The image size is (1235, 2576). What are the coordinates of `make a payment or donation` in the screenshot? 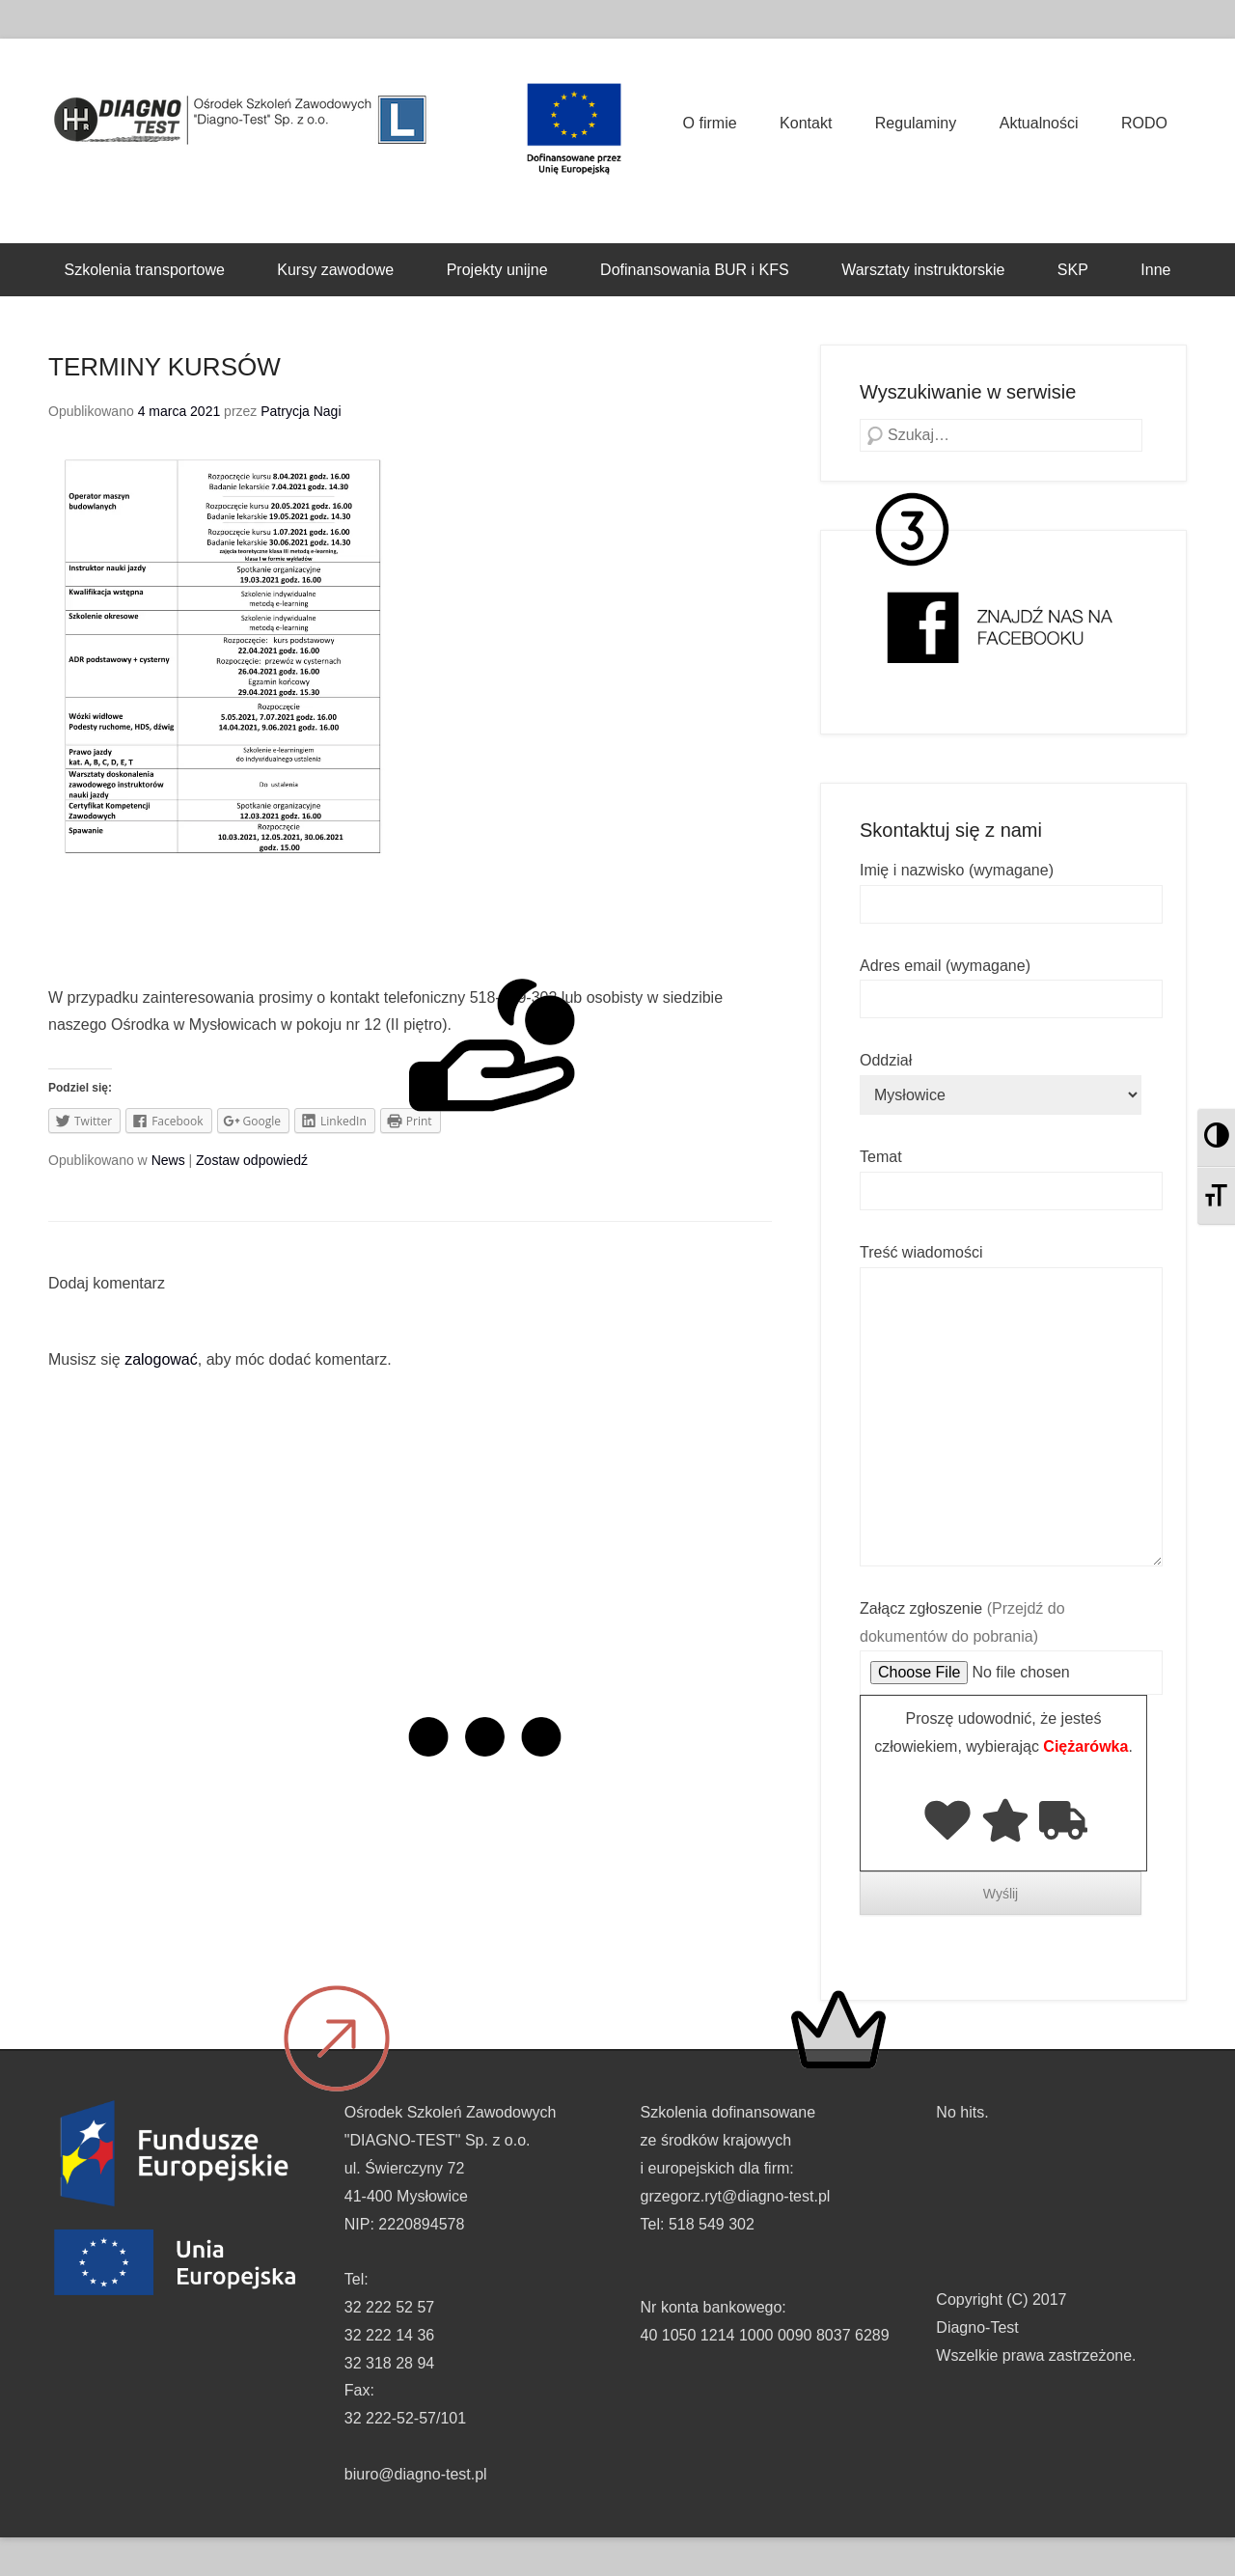 It's located at (497, 1050).